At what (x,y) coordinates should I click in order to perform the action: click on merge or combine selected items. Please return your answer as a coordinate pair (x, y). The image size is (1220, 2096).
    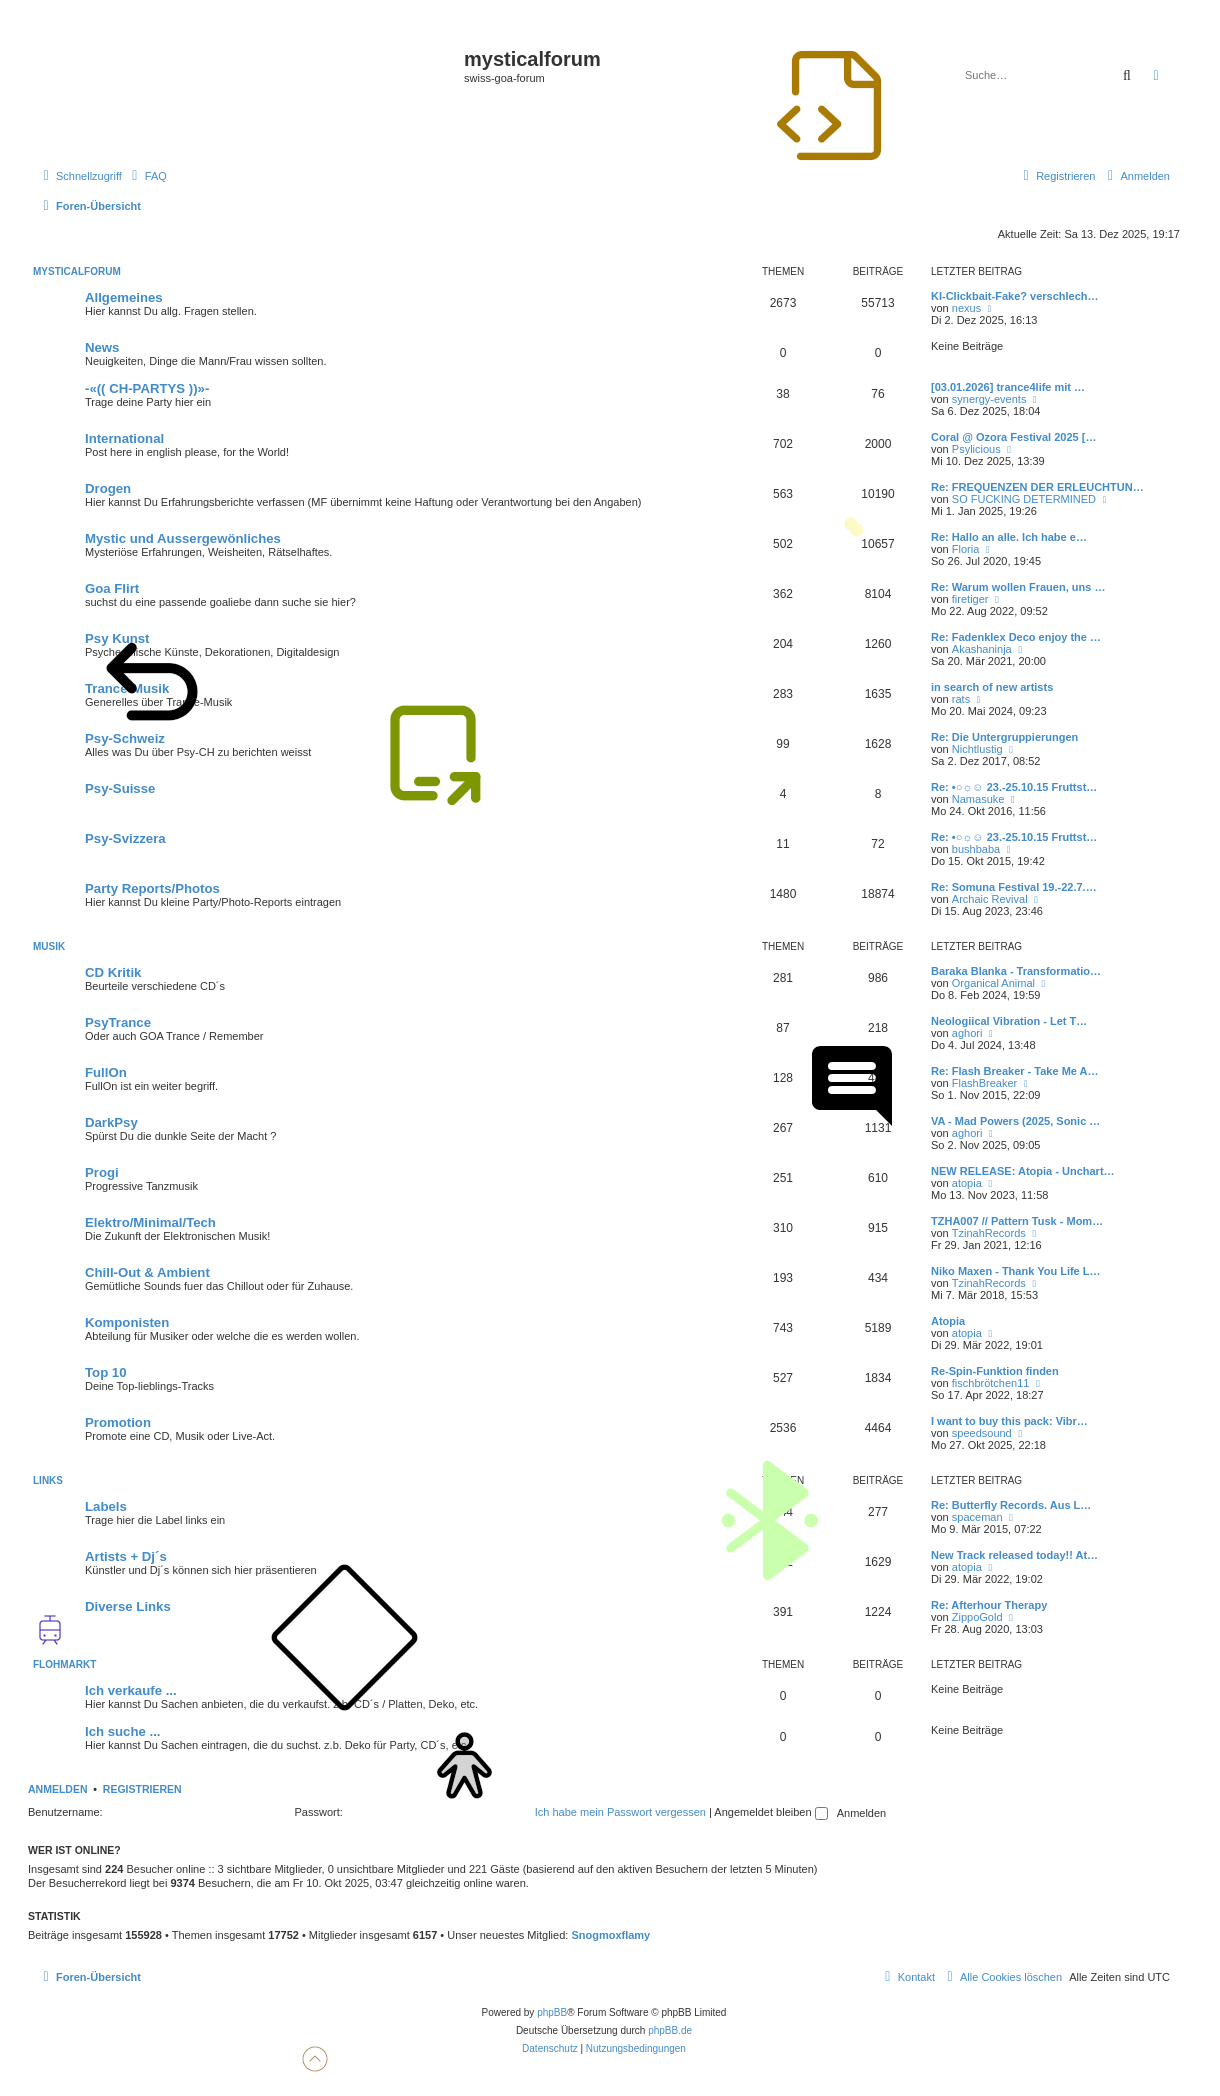
    Looking at the image, I should click on (854, 527).